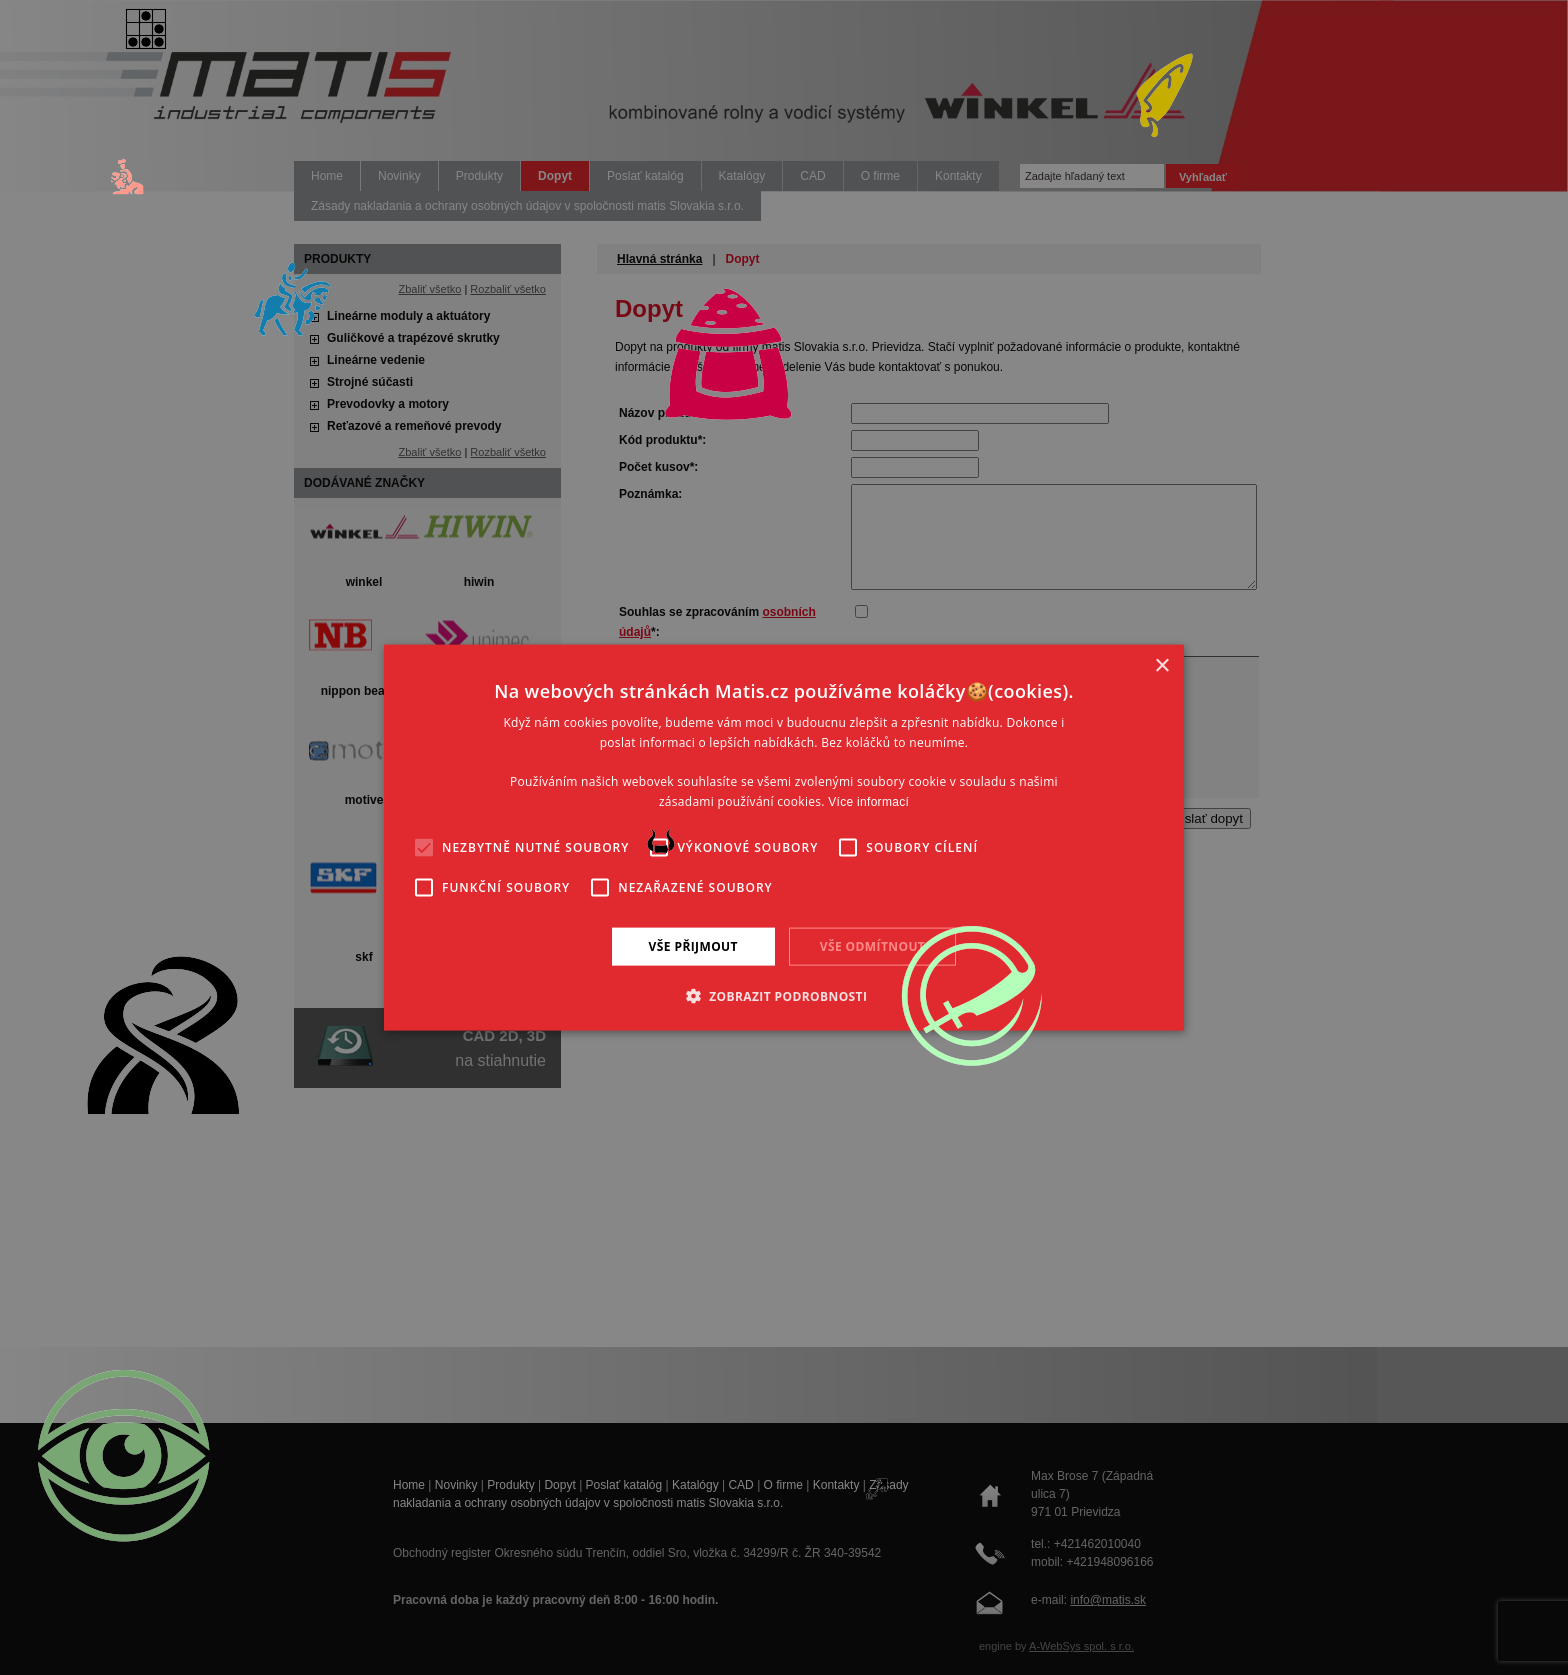  I want to click on access viking or warrior-themed game content, so click(661, 842).